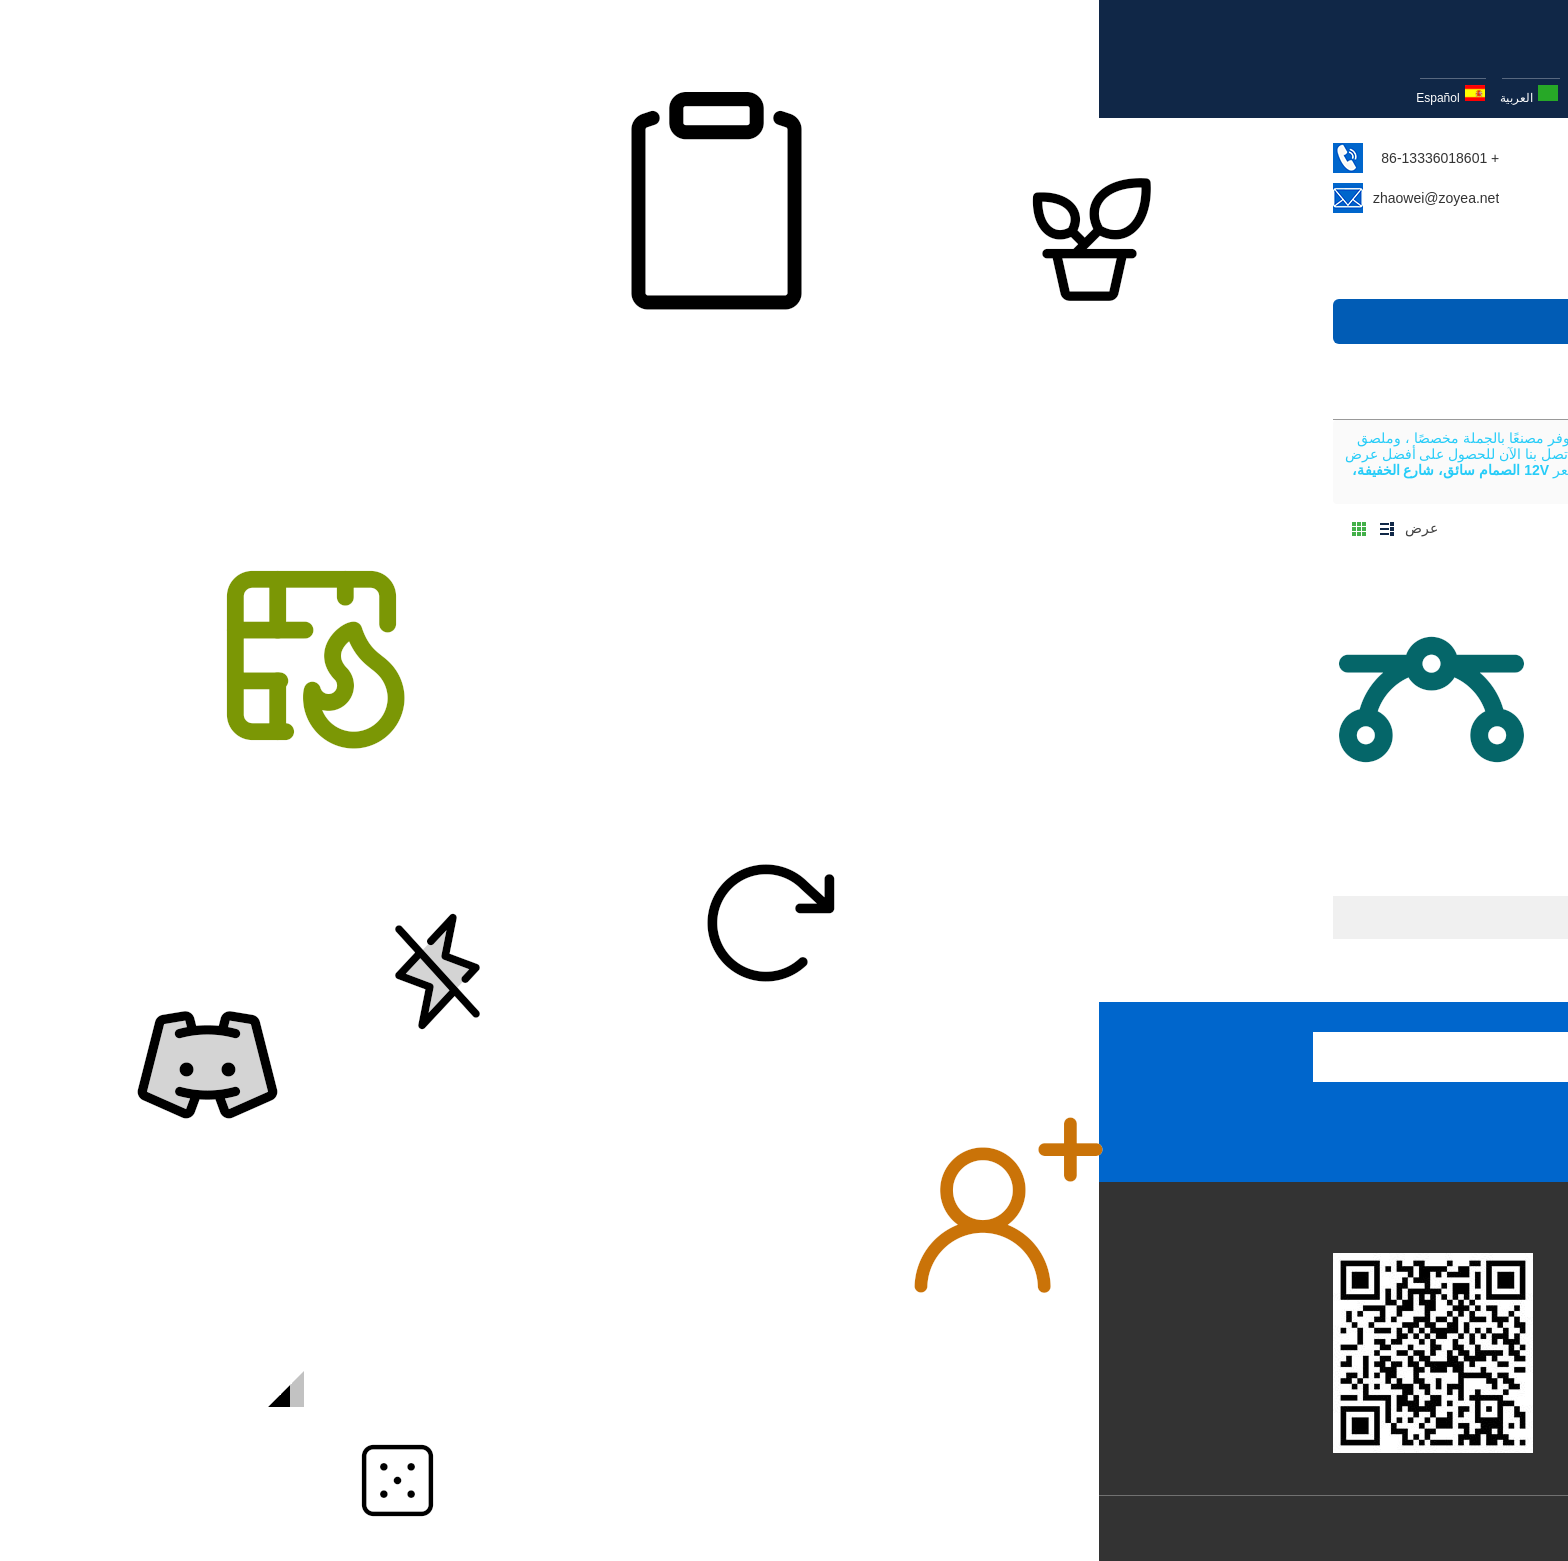  I want to click on add a new user or contact, so click(1008, 1211).